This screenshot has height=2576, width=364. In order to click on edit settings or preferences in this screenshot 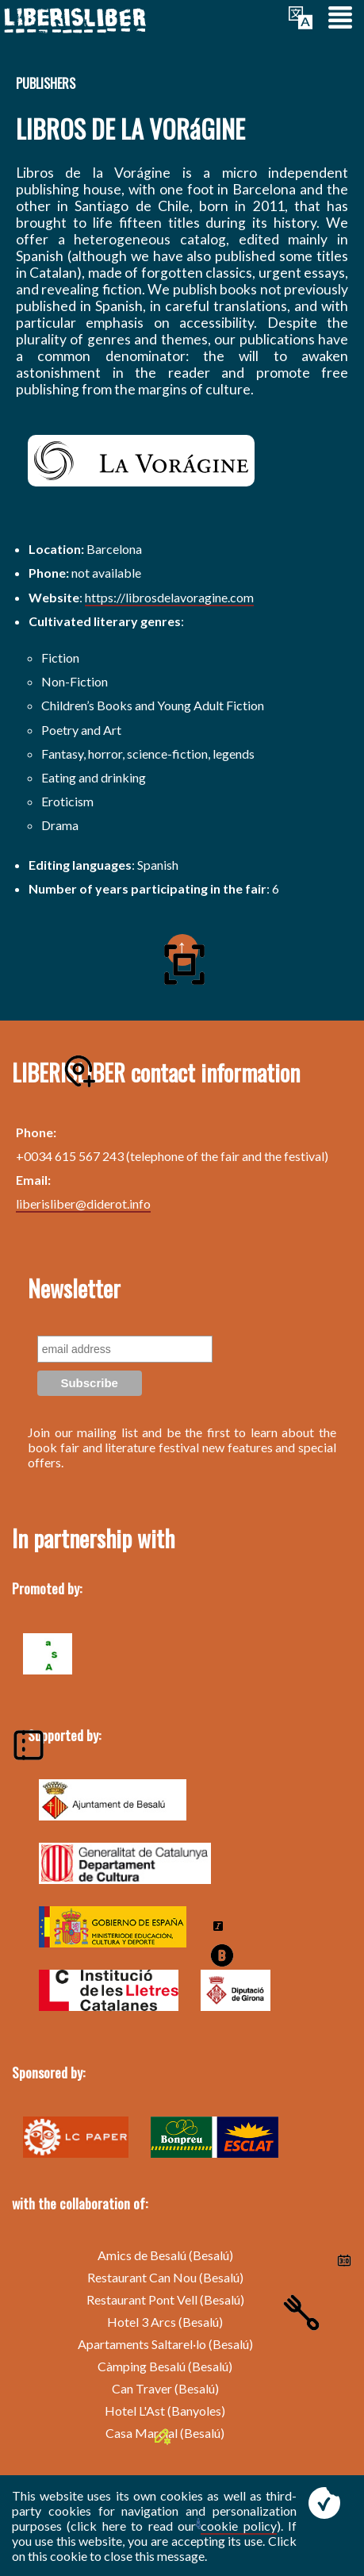, I will do `click(162, 2436)`.